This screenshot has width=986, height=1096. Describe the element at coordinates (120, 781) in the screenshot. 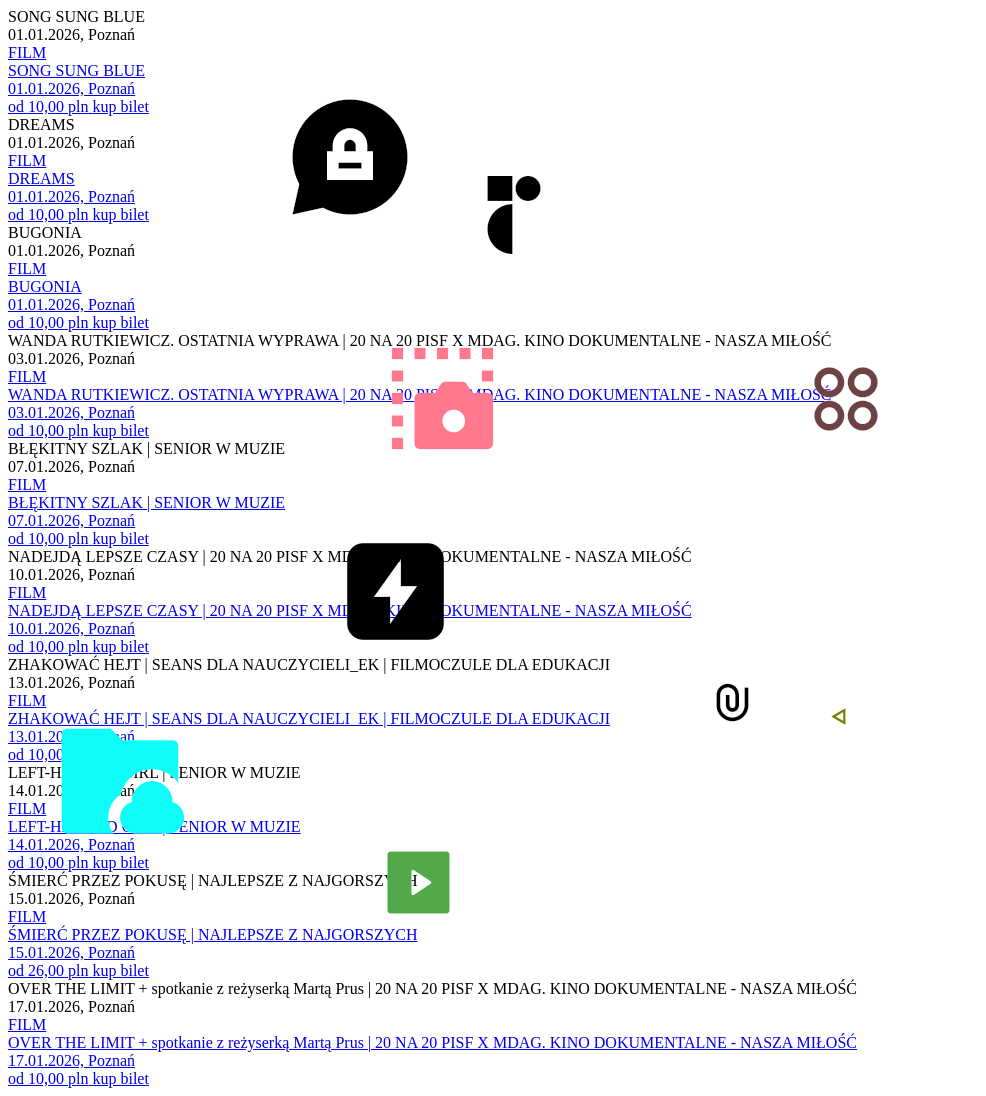

I see `access cloud storage folder` at that location.